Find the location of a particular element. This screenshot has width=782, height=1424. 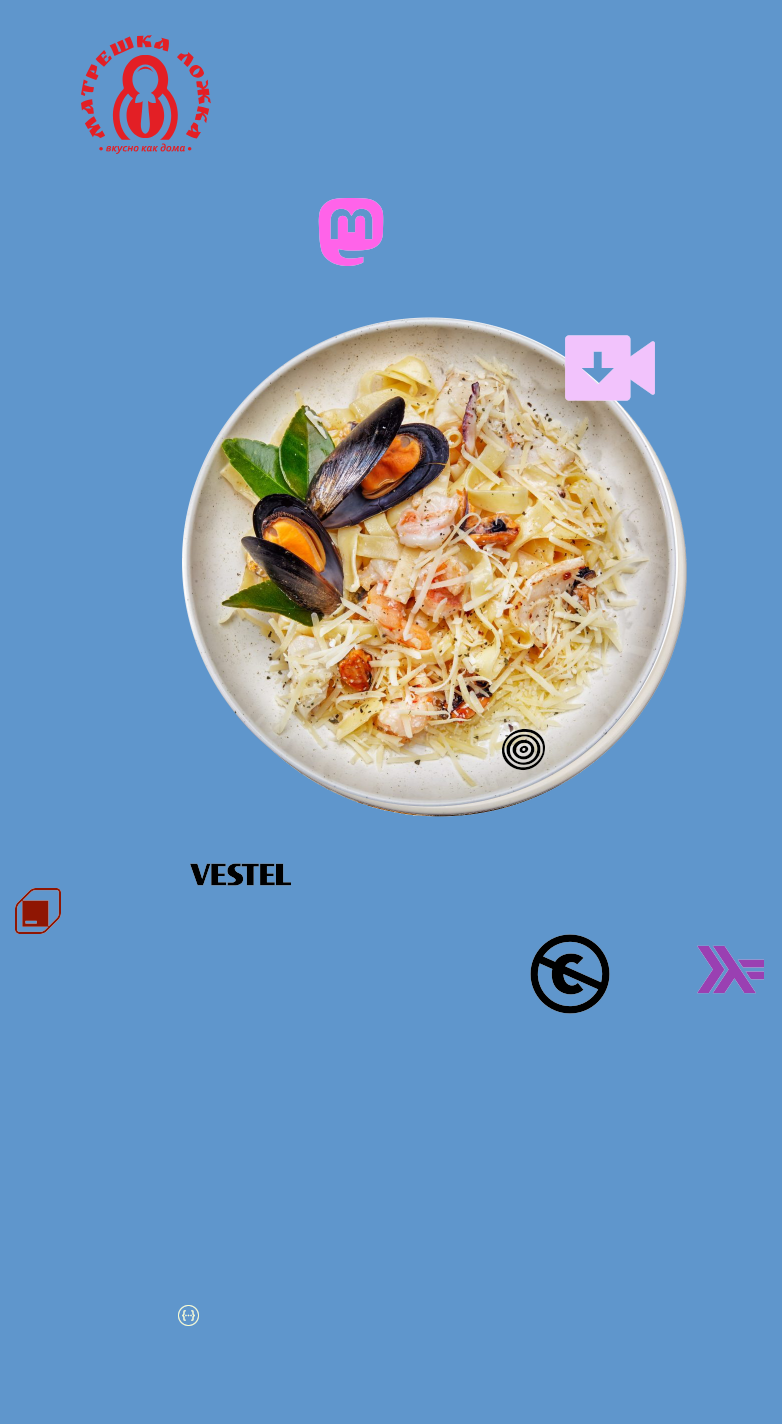

indicates Haskell programming language is located at coordinates (730, 969).